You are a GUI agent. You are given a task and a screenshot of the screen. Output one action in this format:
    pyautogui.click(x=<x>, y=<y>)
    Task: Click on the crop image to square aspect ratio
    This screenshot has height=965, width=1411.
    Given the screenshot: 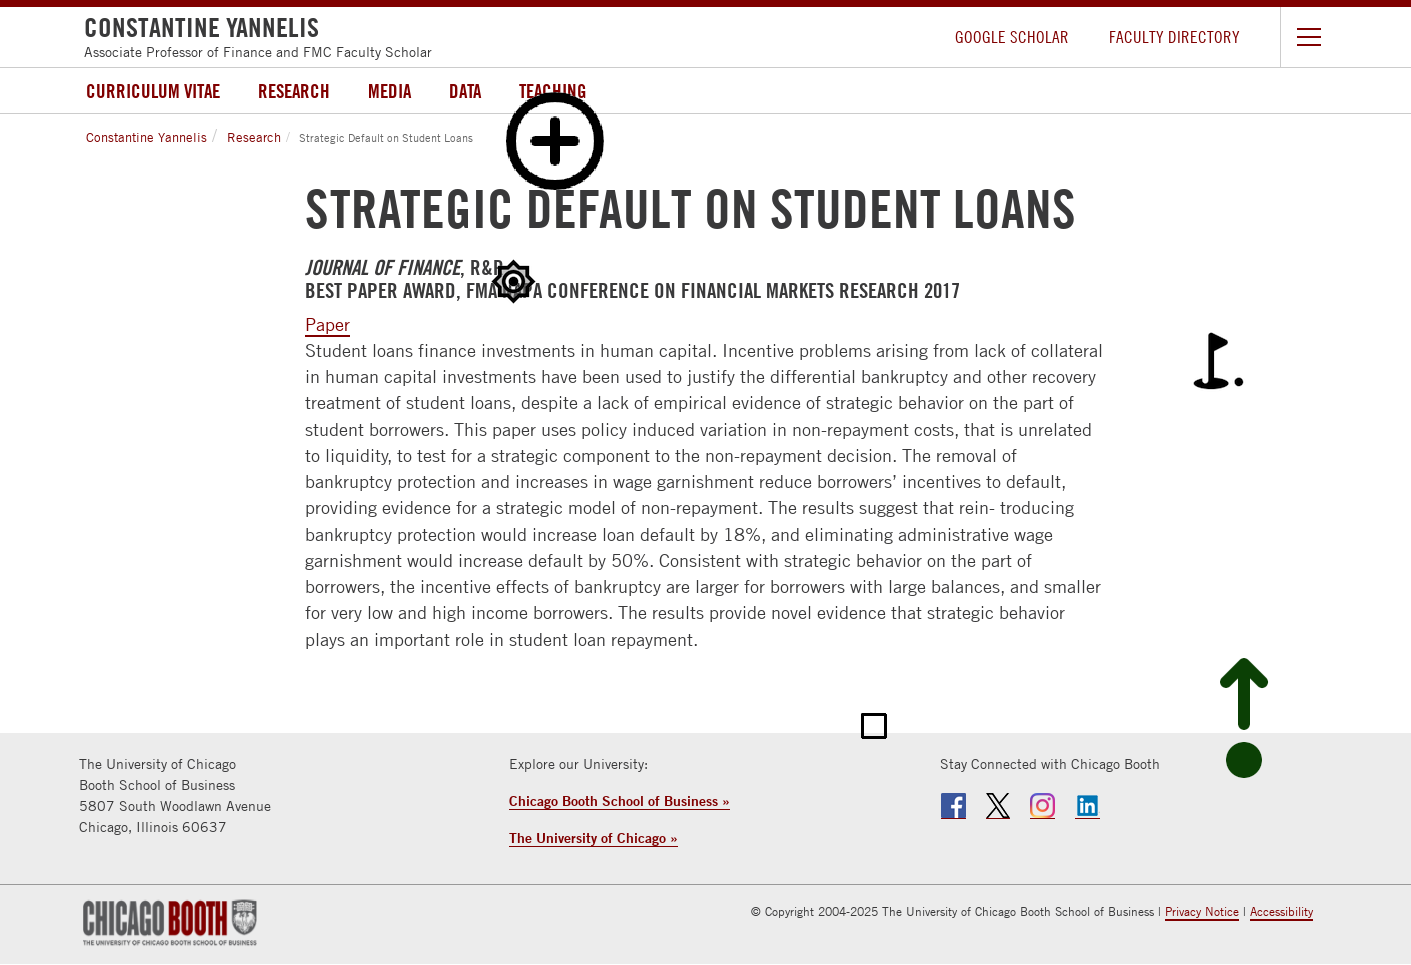 What is the action you would take?
    pyautogui.click(x=874, y=726)
    